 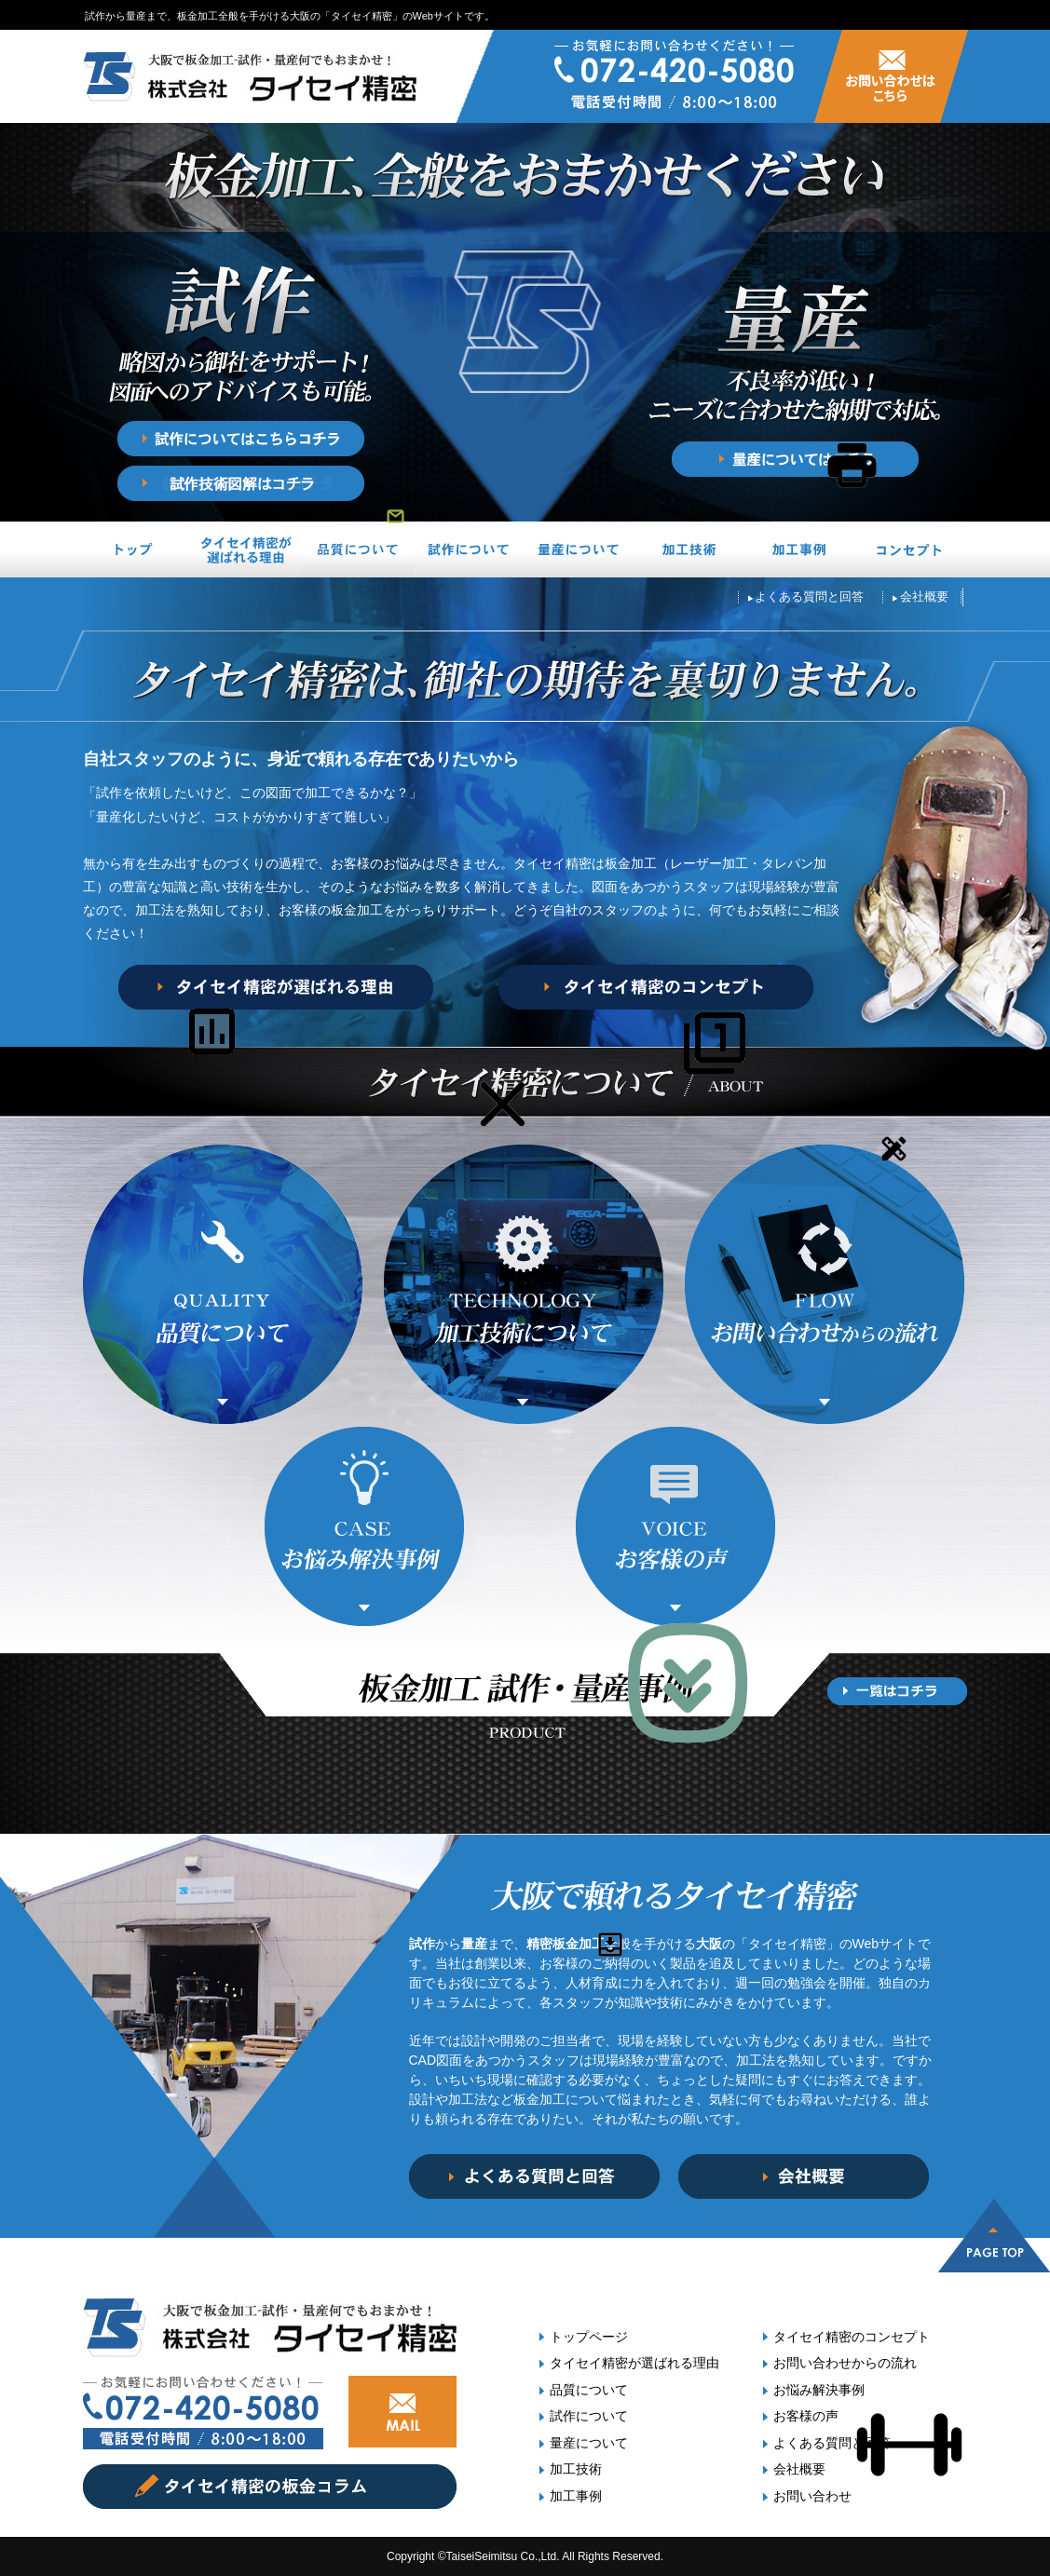 What do you see at coordinates (909, 2445) in the screenshot?
I see `access workout or fitness features` at bounding box center [909, 2445].